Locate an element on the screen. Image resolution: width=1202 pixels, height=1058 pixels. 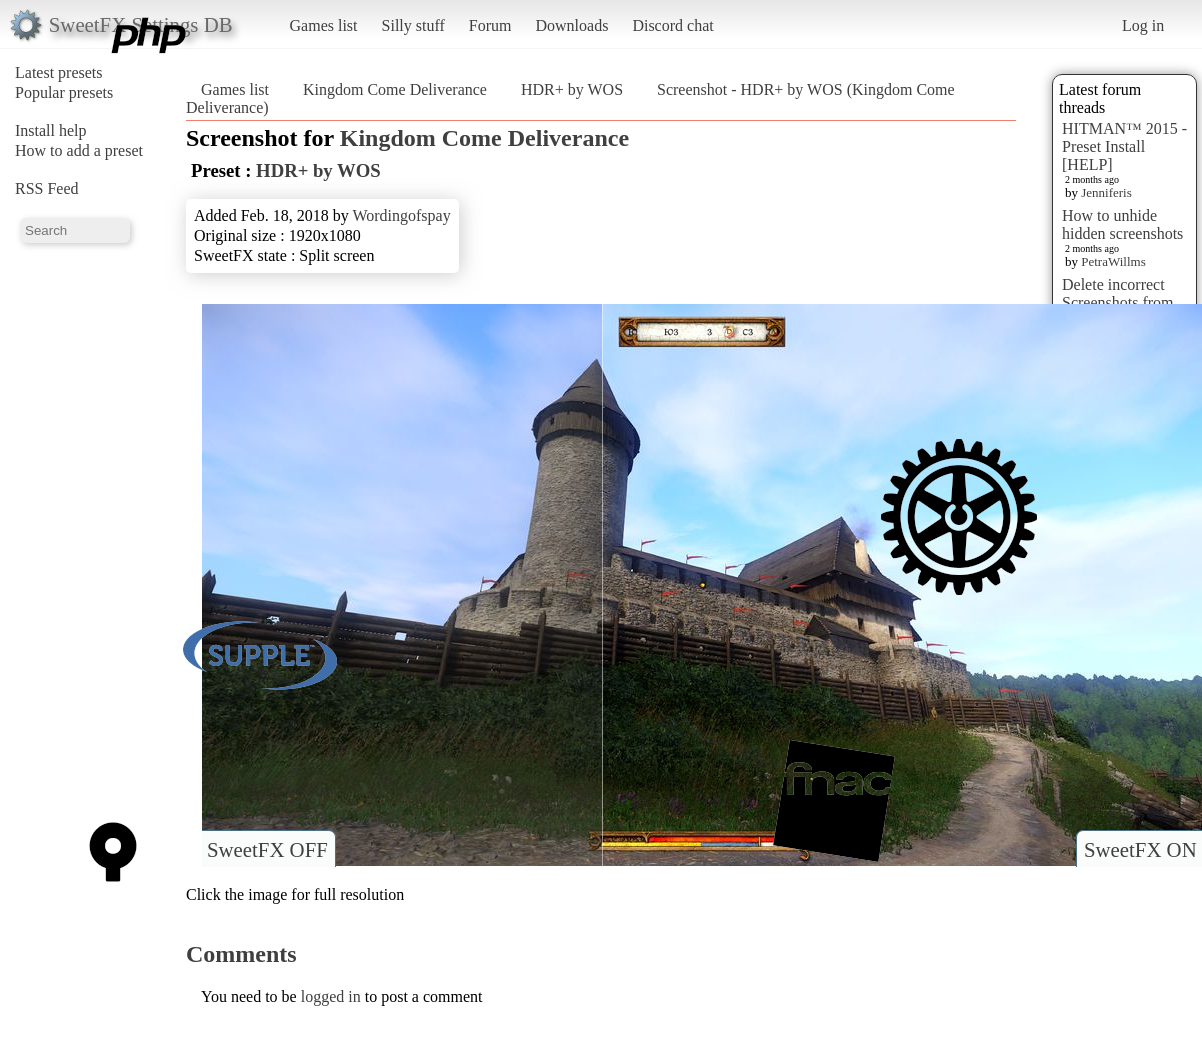
indicates PHP programming language or technology is located at coordinates (148, 37).